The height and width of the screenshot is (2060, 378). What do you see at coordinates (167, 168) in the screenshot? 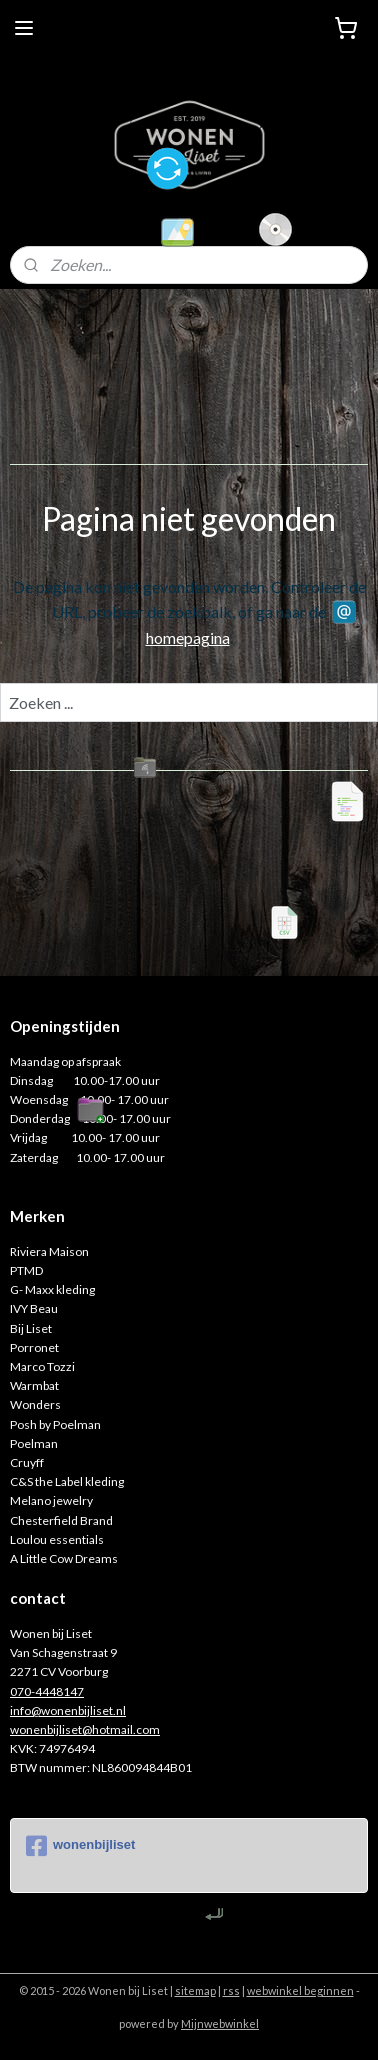
I see `indicates syncing in progress` at bounding box center [167, 168].